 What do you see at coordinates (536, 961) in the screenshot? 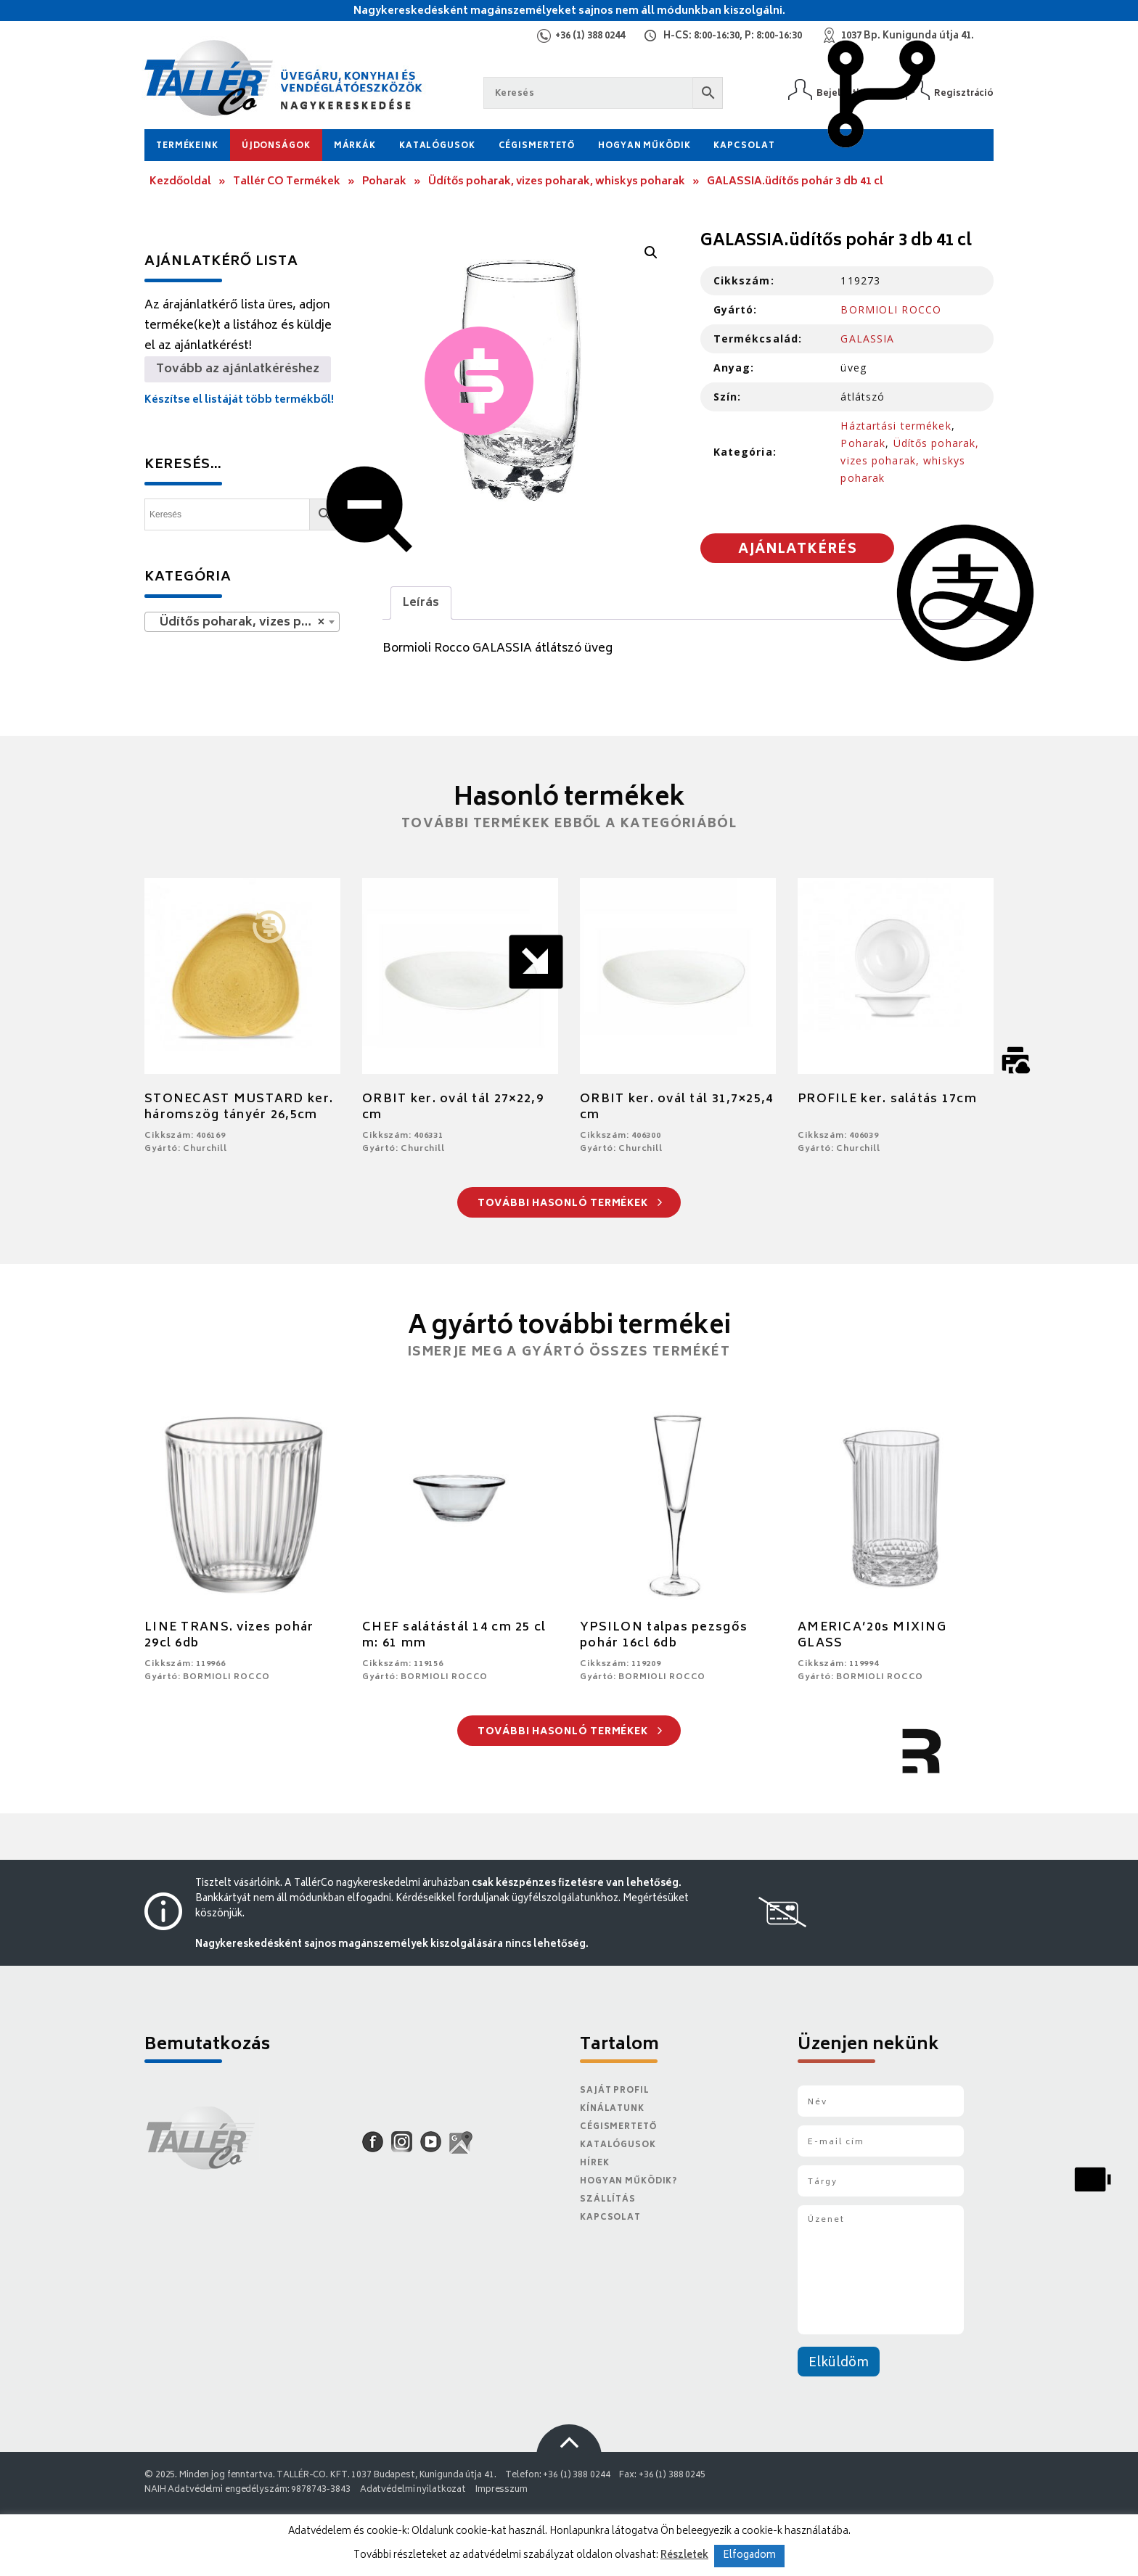
I see `navigate to the next item diagonally` at bounding box center [536, 961].